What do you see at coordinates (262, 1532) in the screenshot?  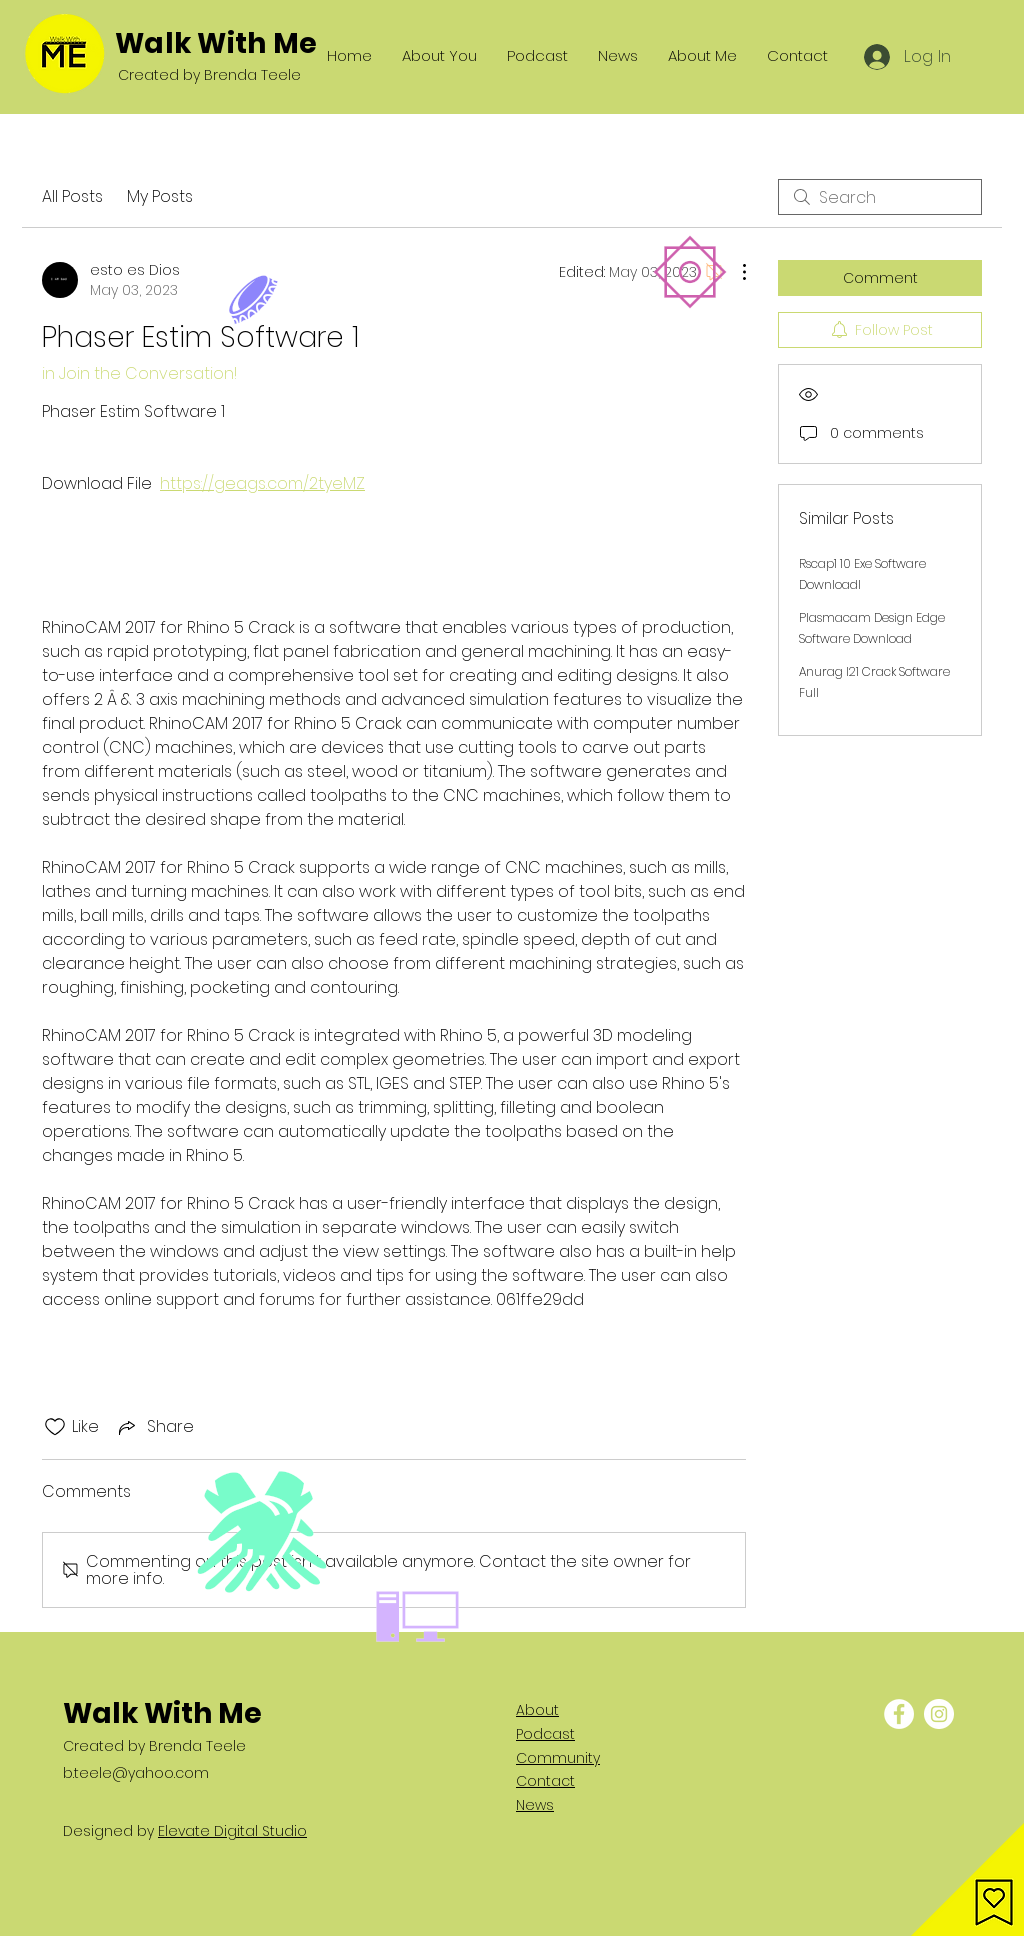 I see `equip gloves or hand gear` at bounding box center [262, 1532].